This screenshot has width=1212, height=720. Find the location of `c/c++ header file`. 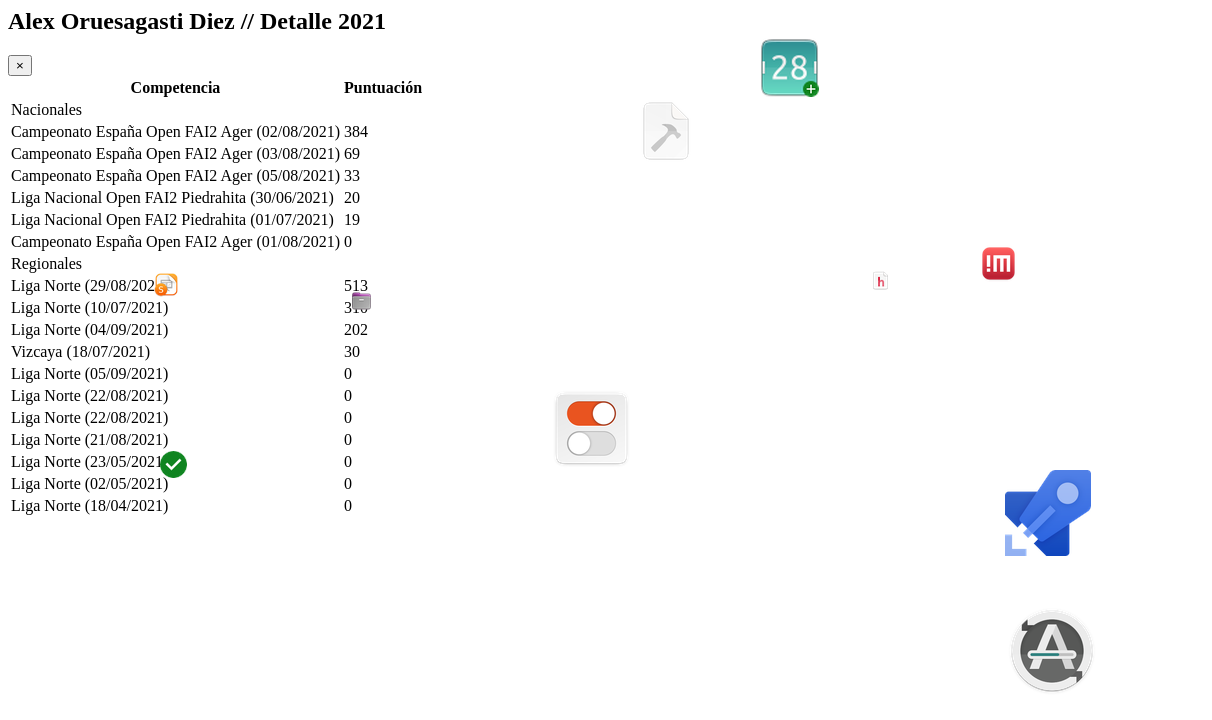

c/c++ header file is located at coordinates (880, 280).